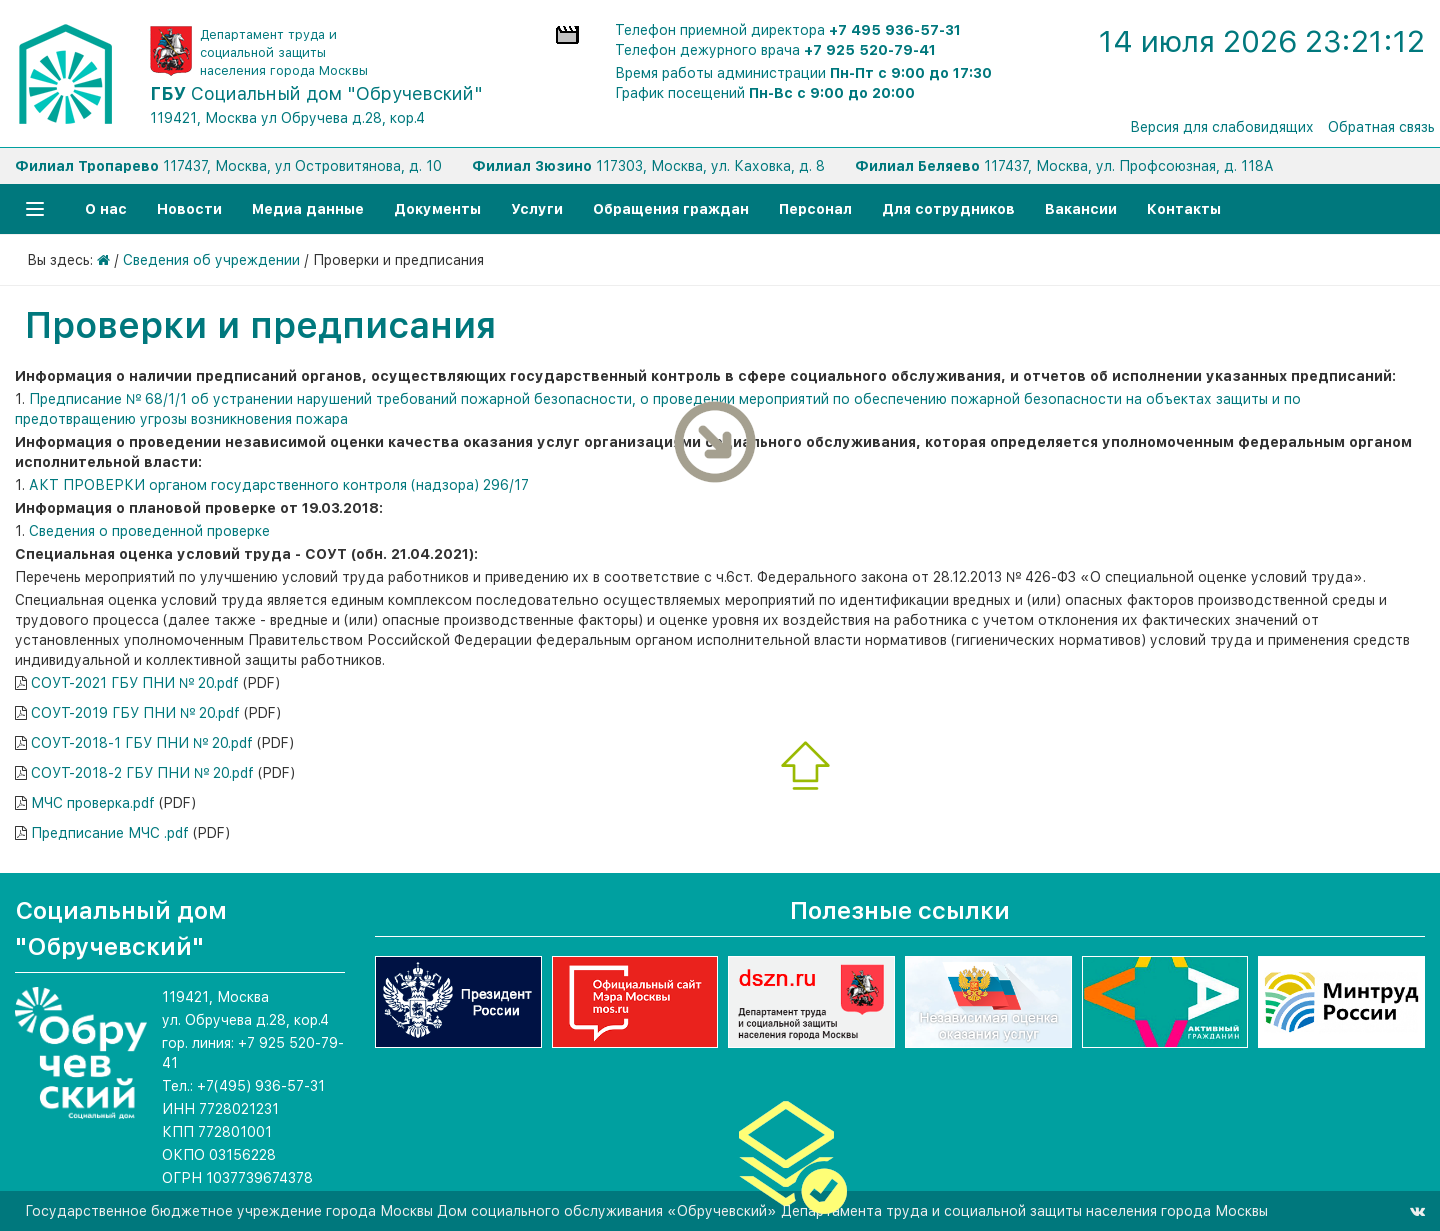 Image resolution: width=1440 pixels, height=1231 pixels. Describe the element at coordinates (715, 442) in the screenshot. I see `navigate to the next item or section` at that location.